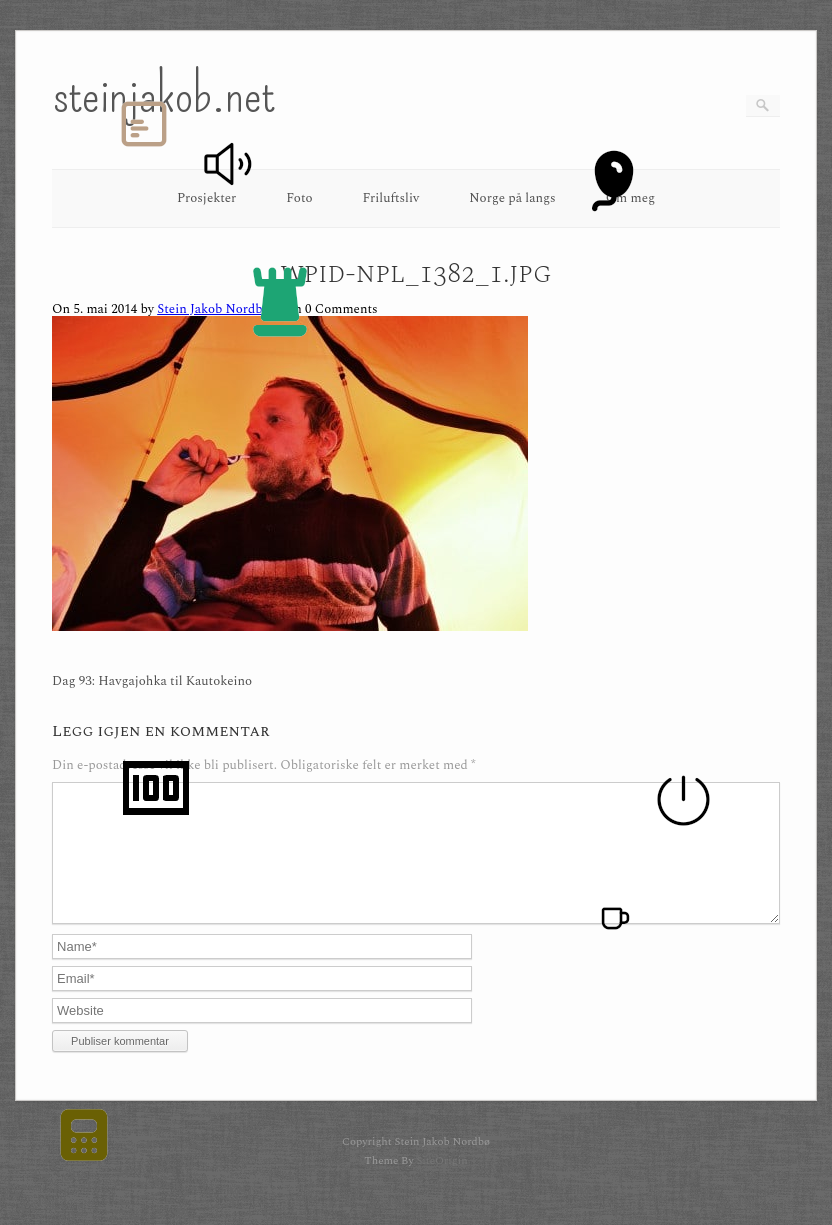 This screenshot has height=1225, width=832. Describe the element at coordinates (615, 918) in the screenshot. I see `access coffee break or pause timer` at that location.